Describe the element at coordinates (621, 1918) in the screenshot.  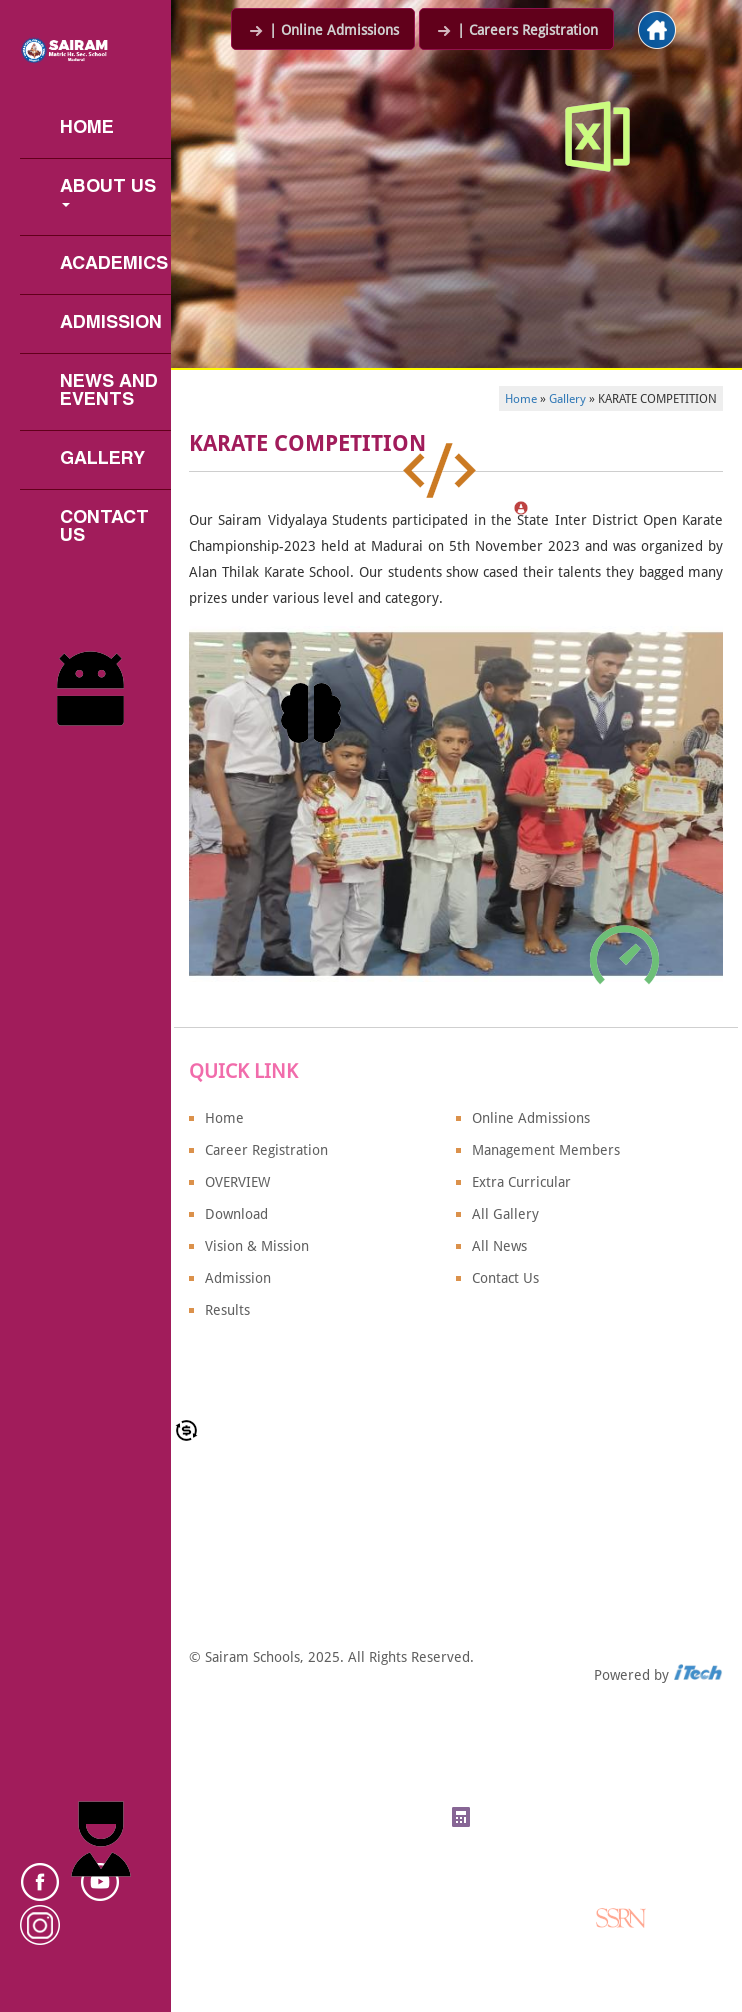
I see `visit SSRN academic research repository` at that location.